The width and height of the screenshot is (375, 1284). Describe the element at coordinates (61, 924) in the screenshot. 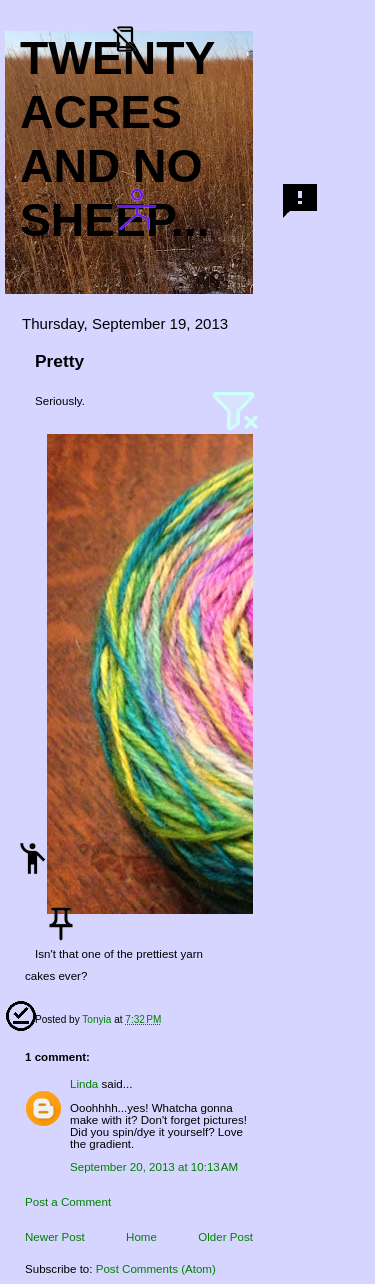

I see `pin an item to keep it visible` at that location.